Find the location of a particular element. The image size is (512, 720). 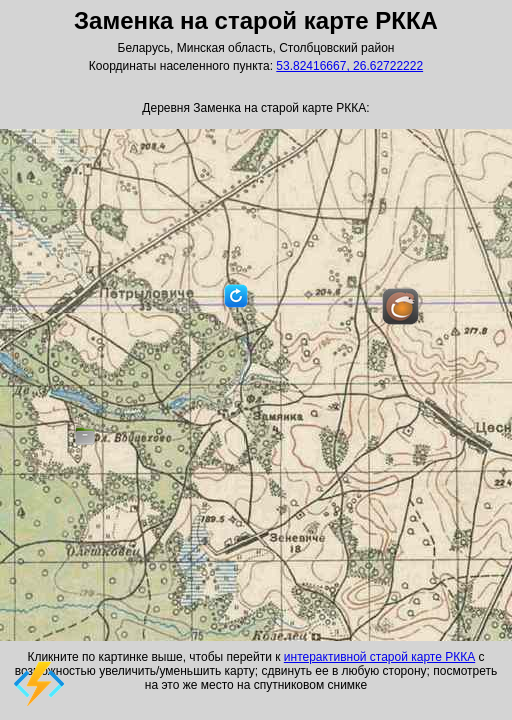

restart the system or application is located at coordinates (236, 296).